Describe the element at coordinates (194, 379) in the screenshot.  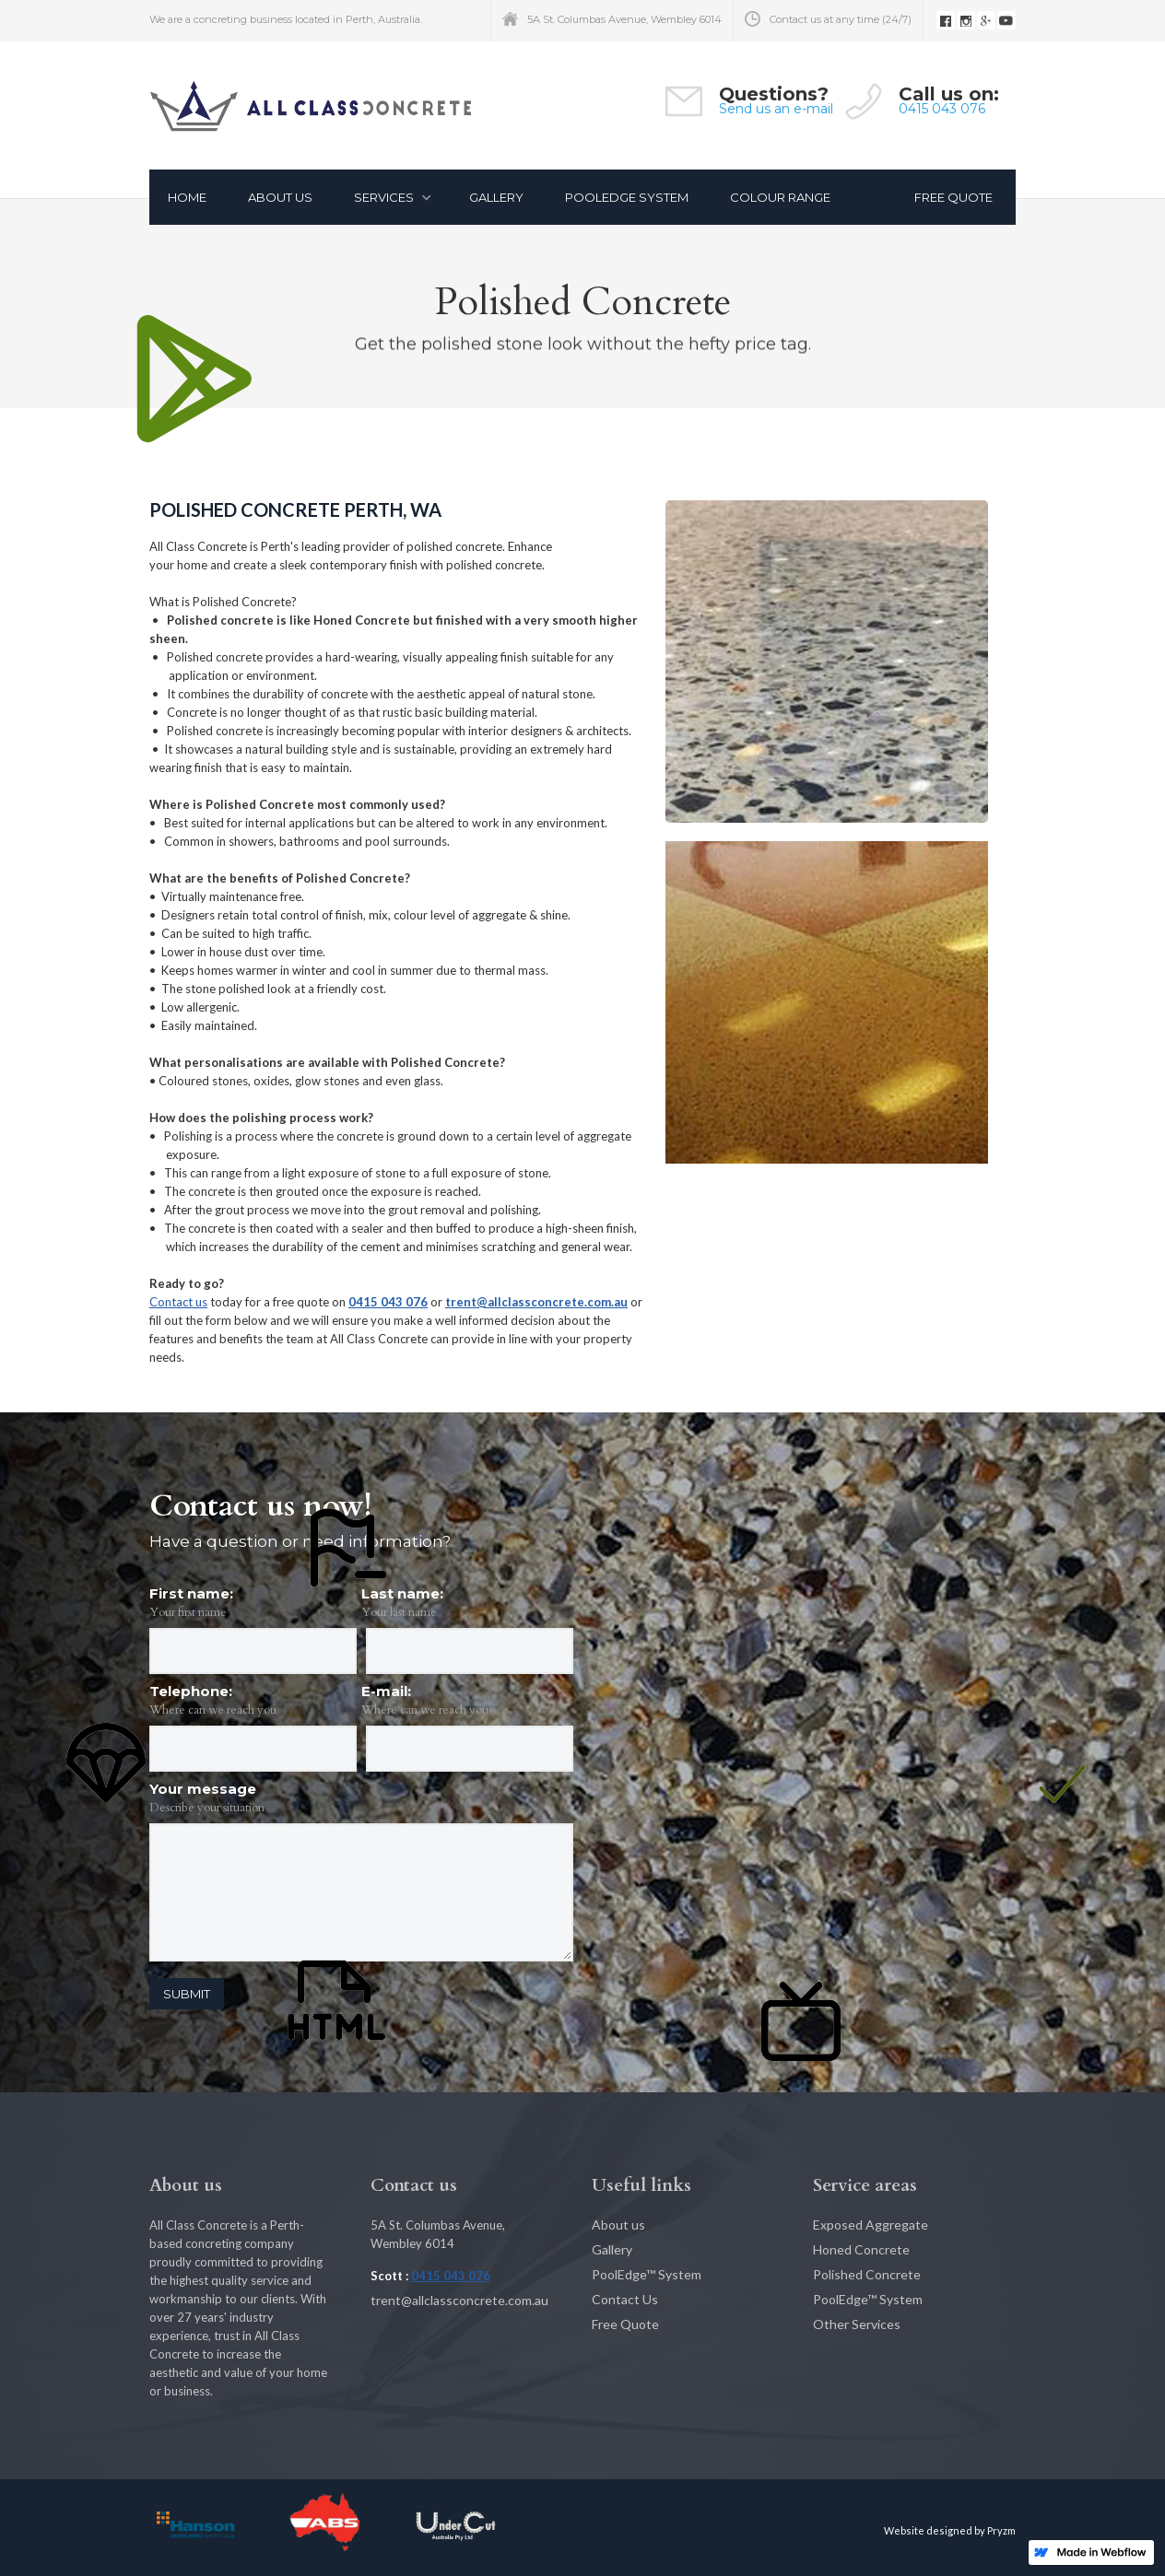
I see `open google play store` at that location.